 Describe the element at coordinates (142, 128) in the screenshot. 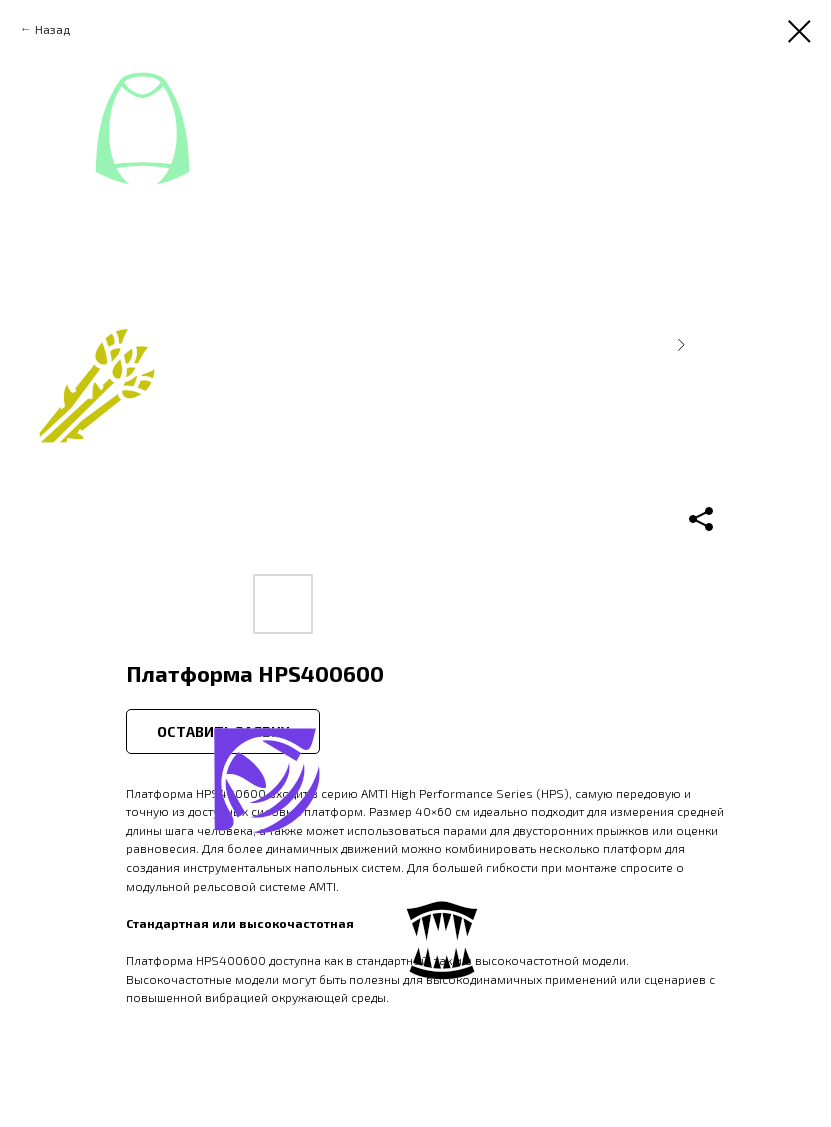

I see `equip a cloak or cape item` at that location.